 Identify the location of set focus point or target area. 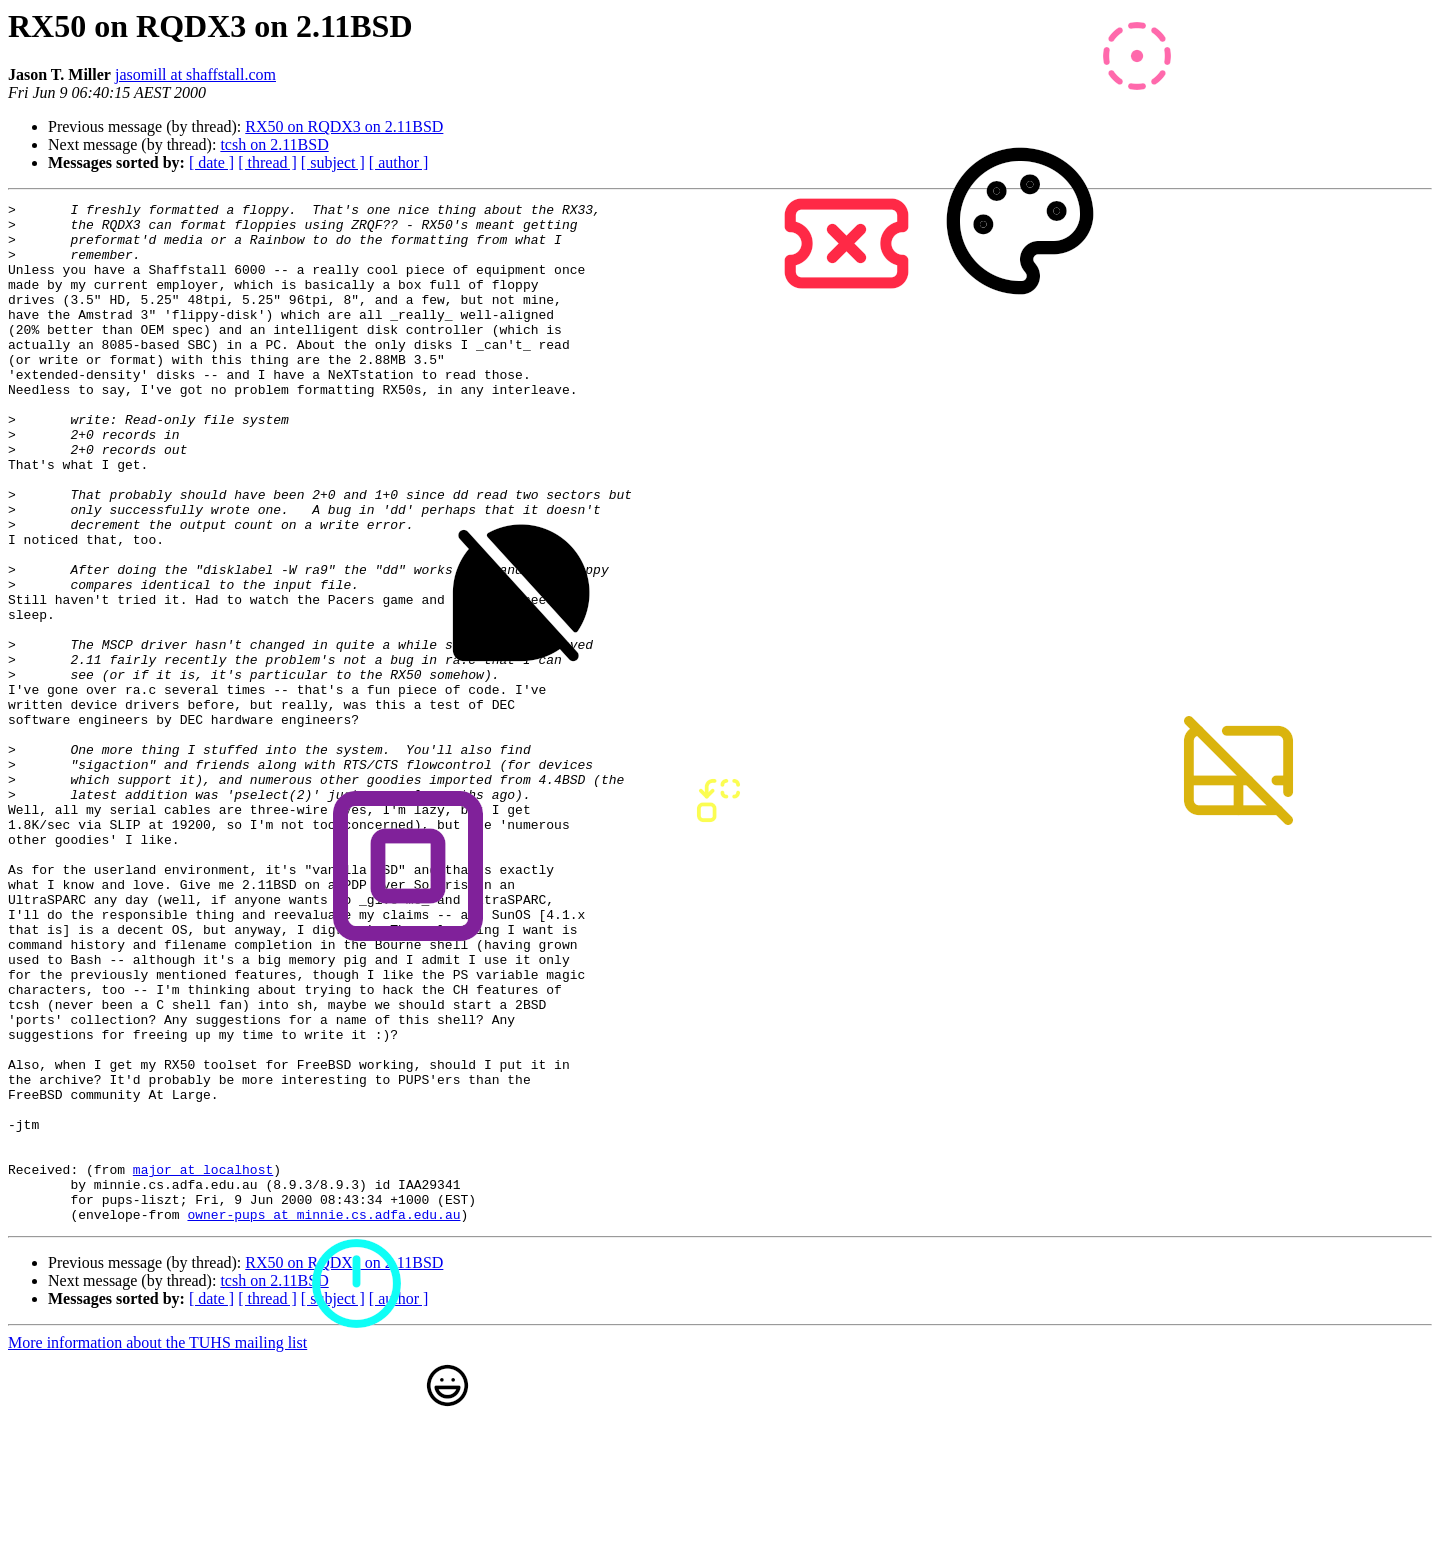
(1137, 56).